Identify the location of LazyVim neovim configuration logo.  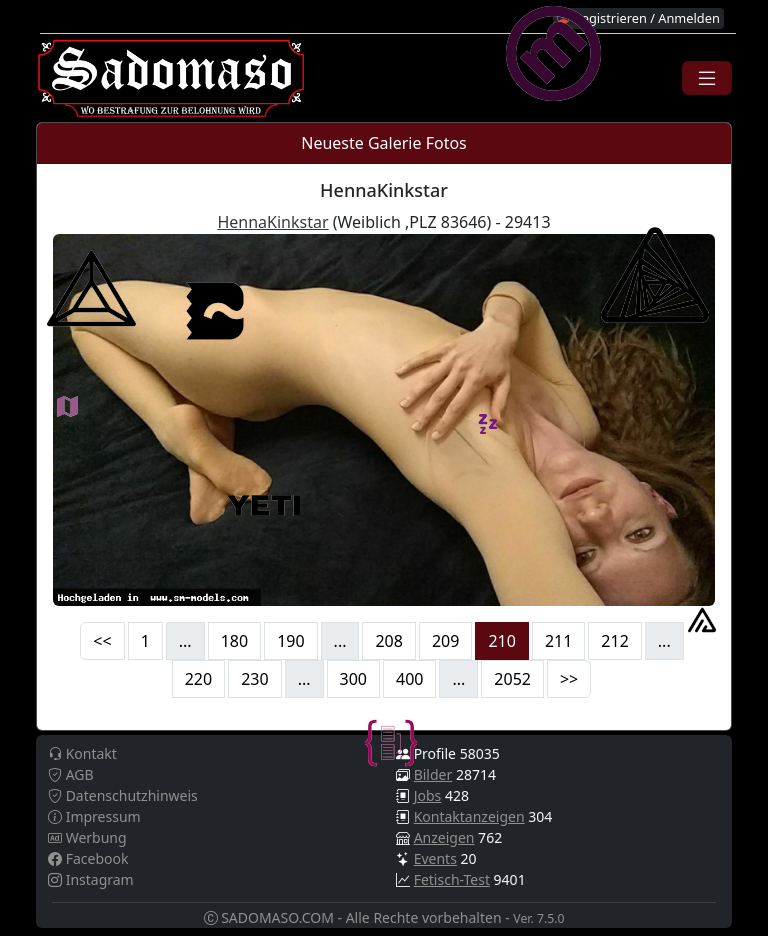
(488, 424).